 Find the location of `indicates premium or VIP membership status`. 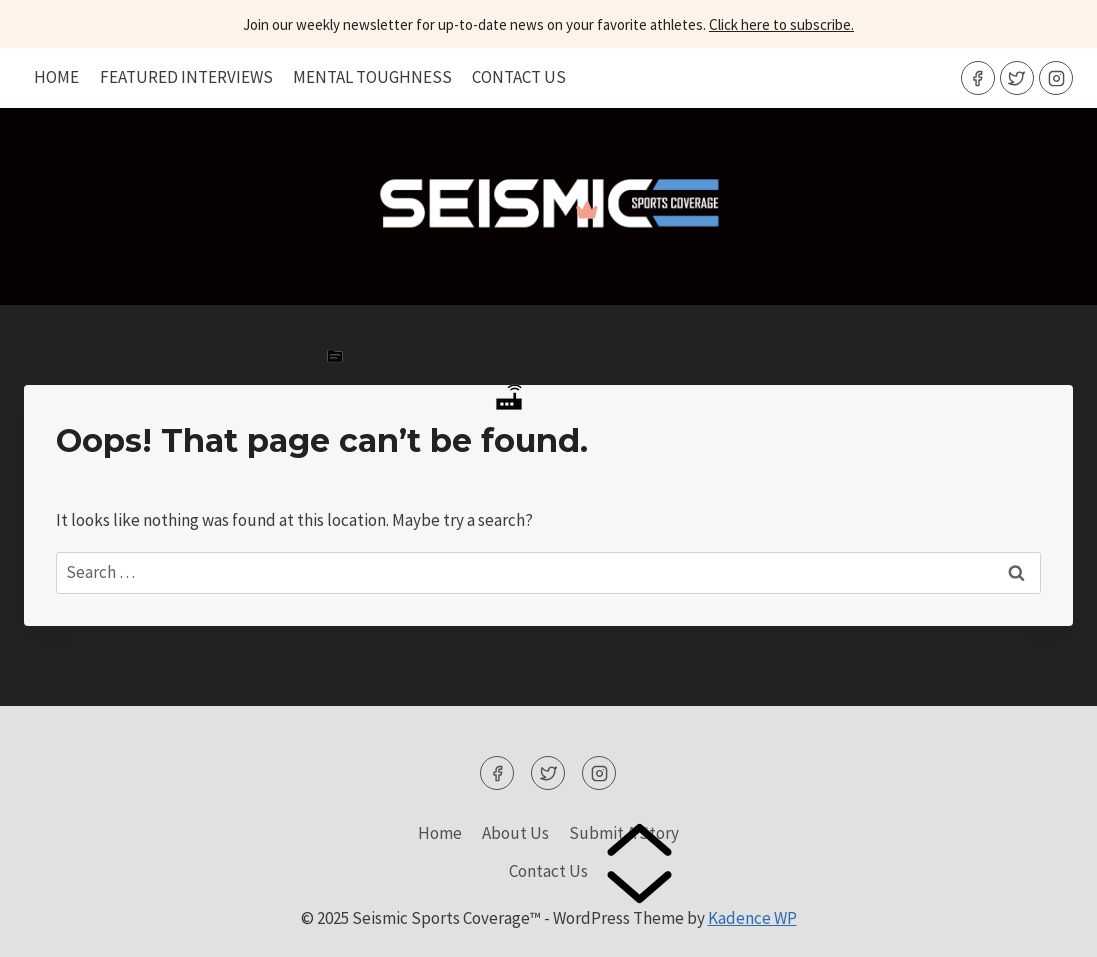

indicates premium or VIP membership status is located at coordinates (587, 211).